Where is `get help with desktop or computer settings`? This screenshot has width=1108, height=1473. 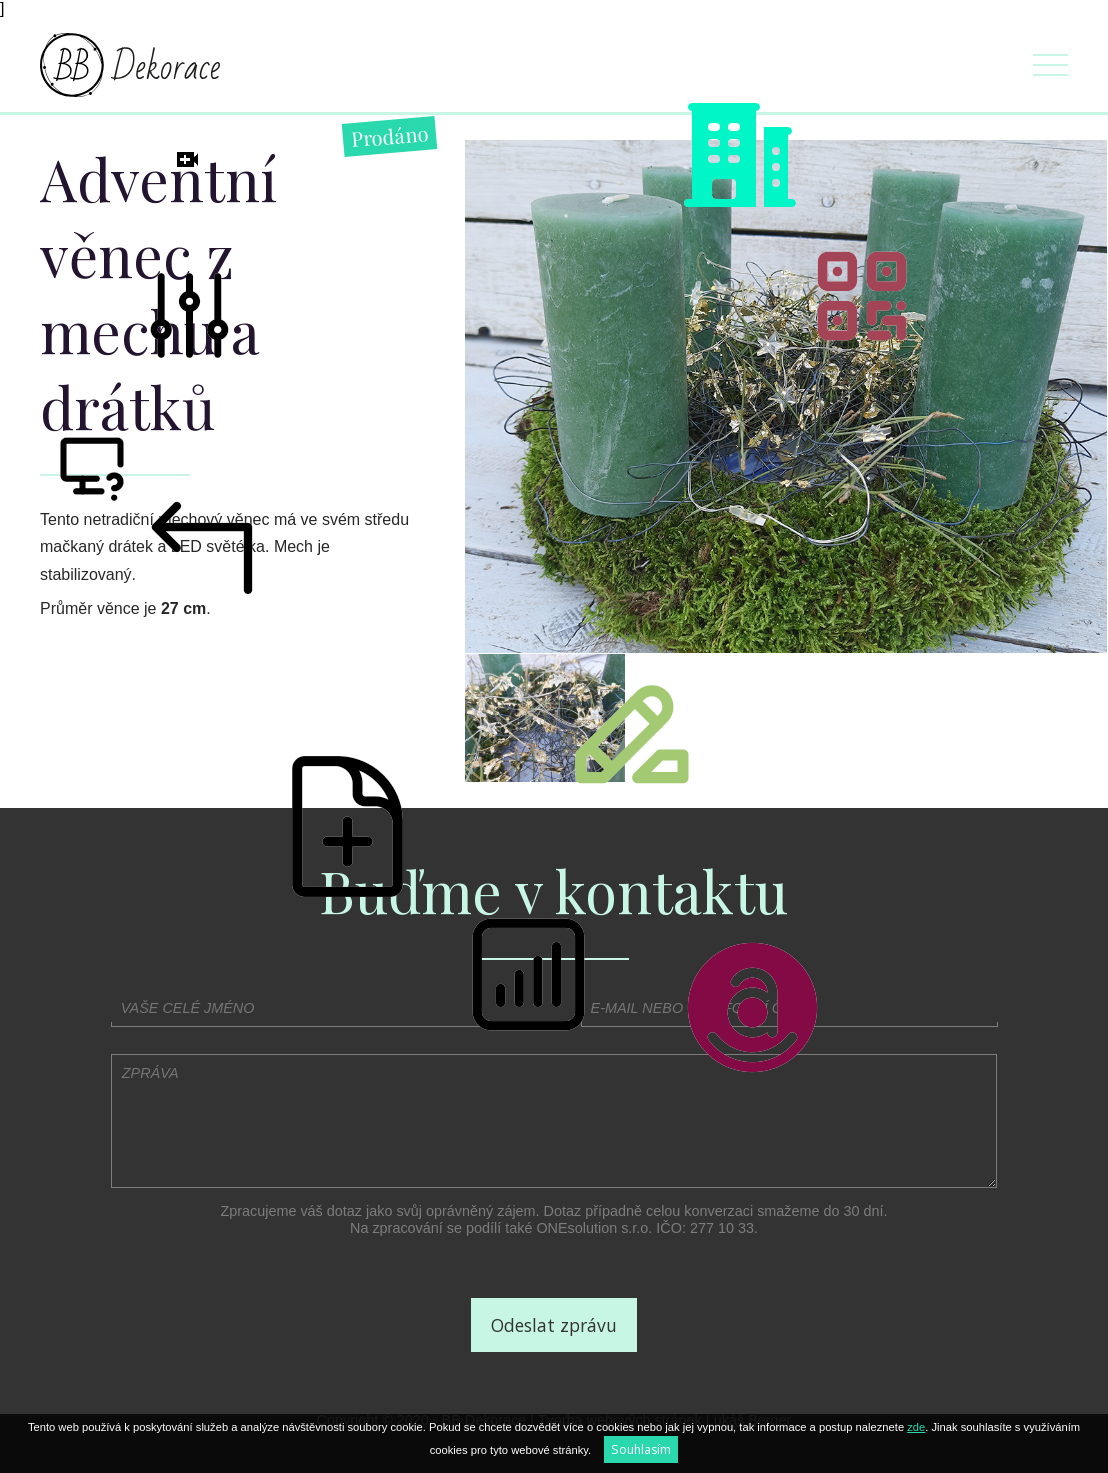
get help with desktop or computer settings is located at coordinates (92, 466).